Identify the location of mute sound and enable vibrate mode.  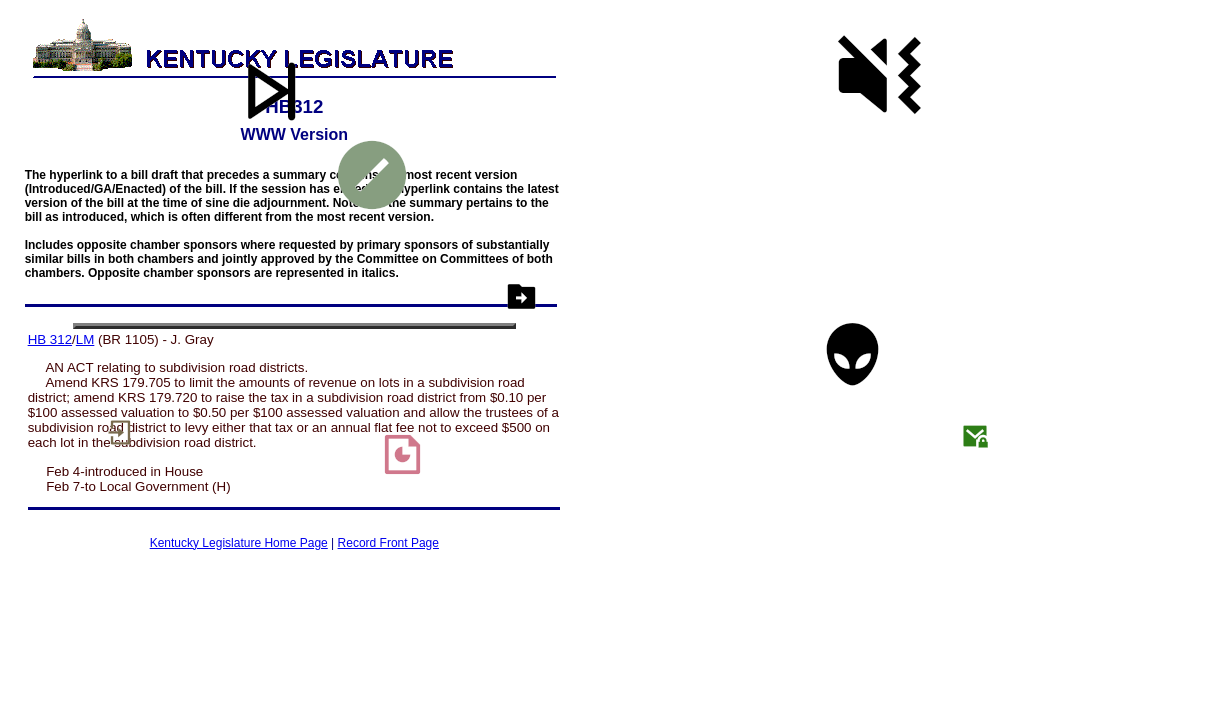
(882, 75).